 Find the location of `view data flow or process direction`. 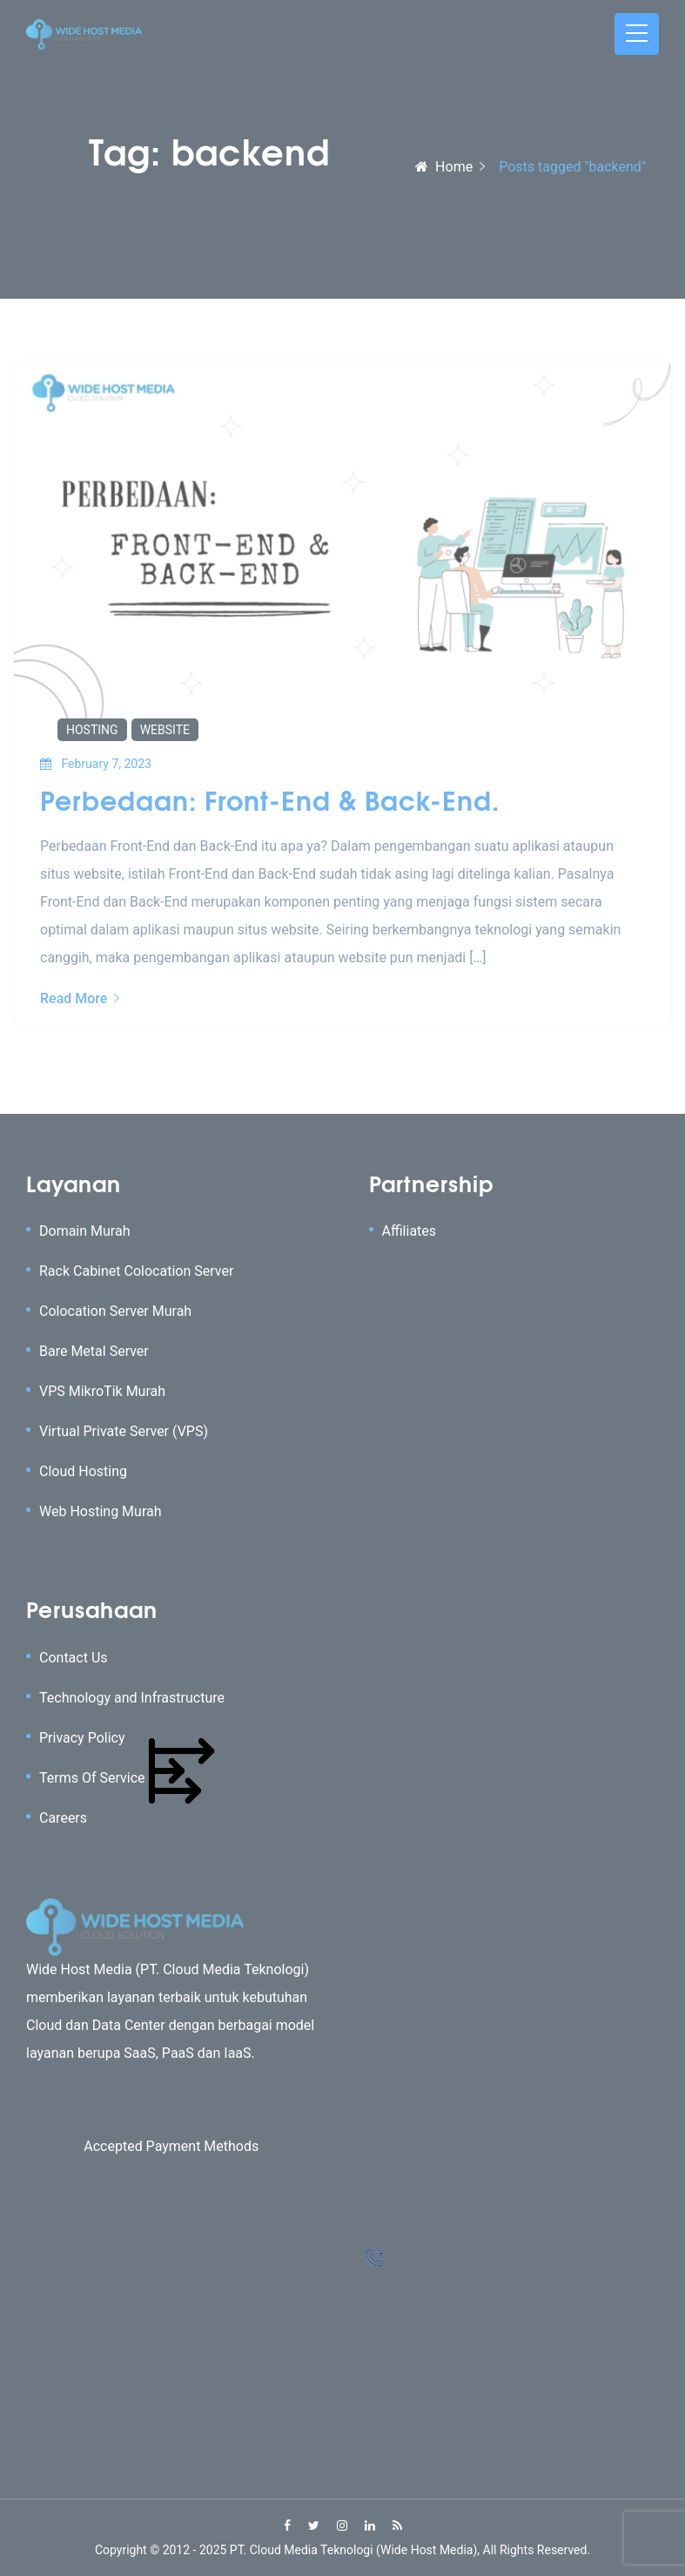

view data flow or process direction is located at coordinates (181, 1770).